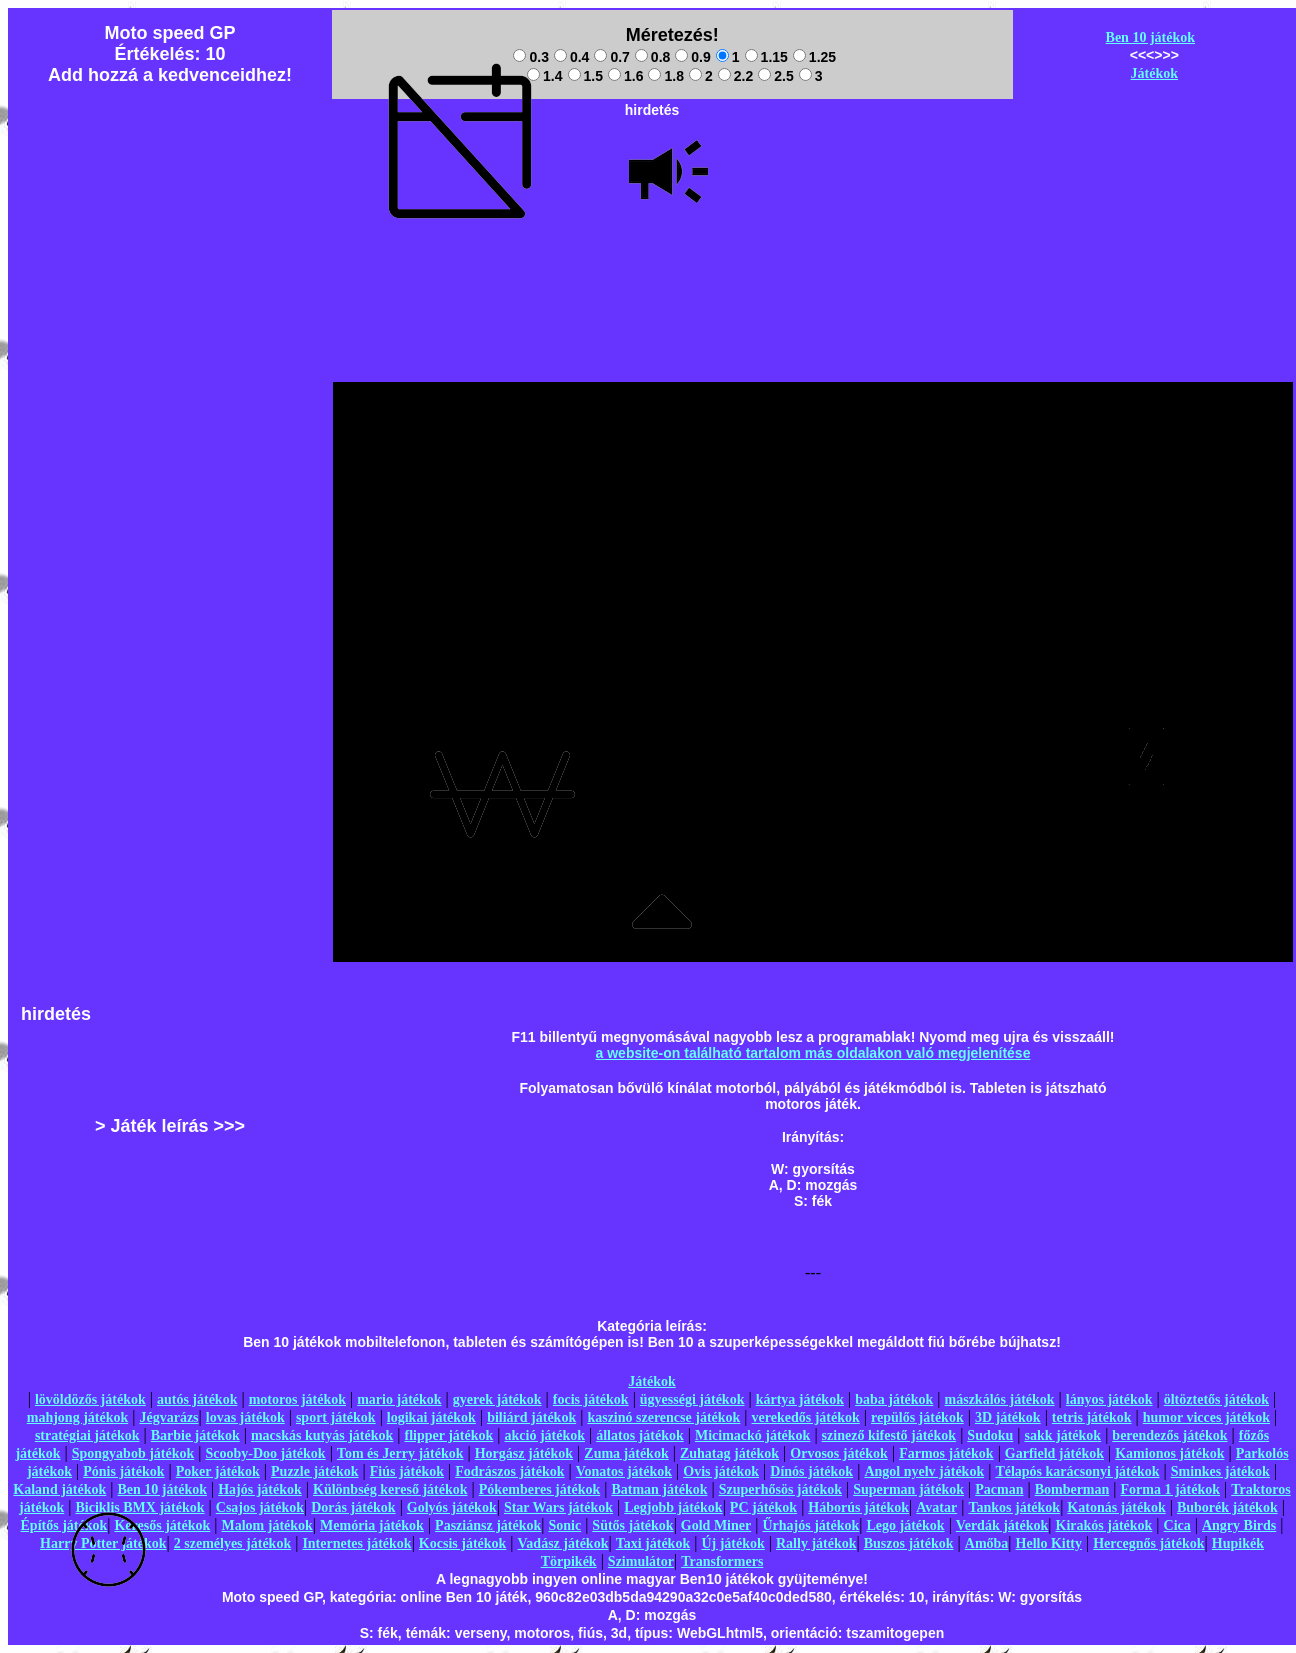 This screenshot has height=1653, width=1296. Describe the element at coordinates (662, 916) in the screenshot. I see `collapse an expanded section` at that location.